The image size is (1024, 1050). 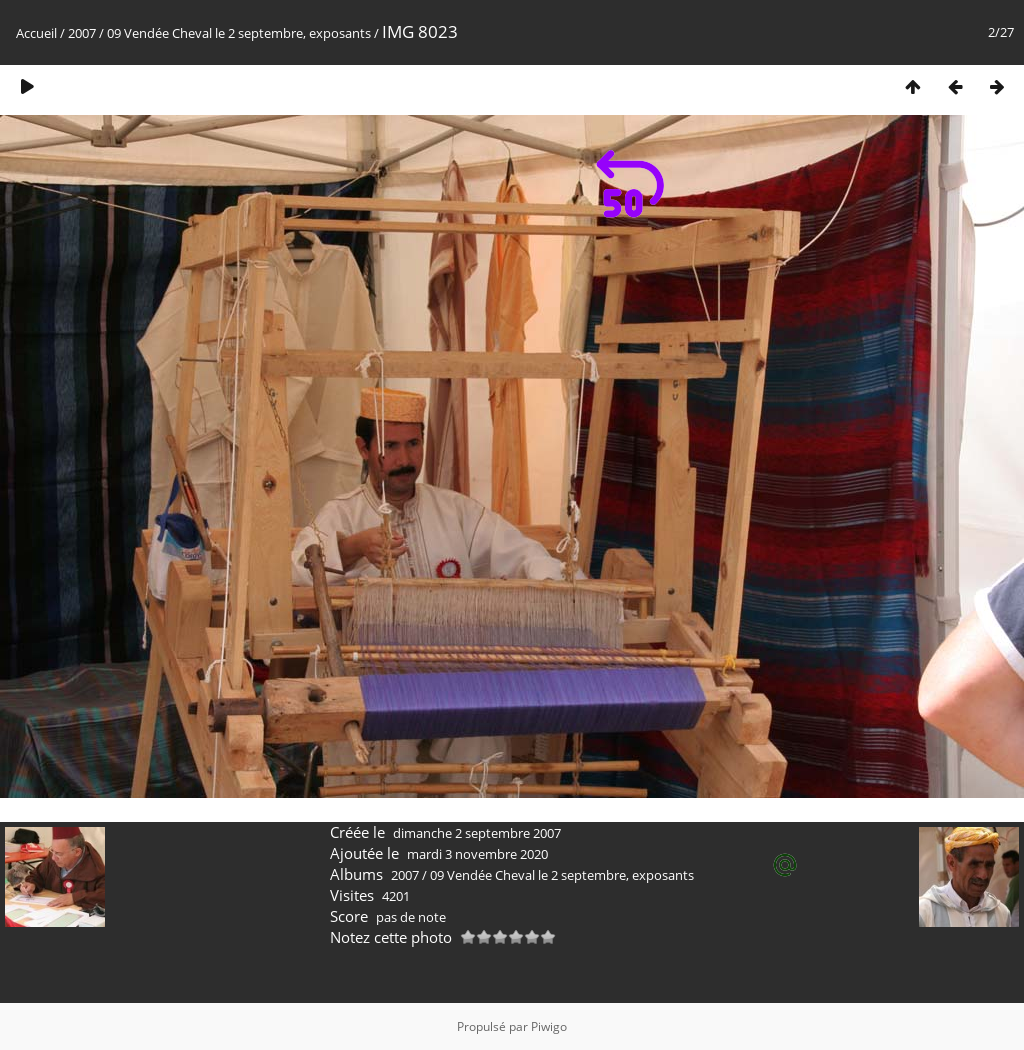 What do you see at coordinates (785, 865) in the screenshot?
I see `mention or tag a user` at bounding box center [785, 865].